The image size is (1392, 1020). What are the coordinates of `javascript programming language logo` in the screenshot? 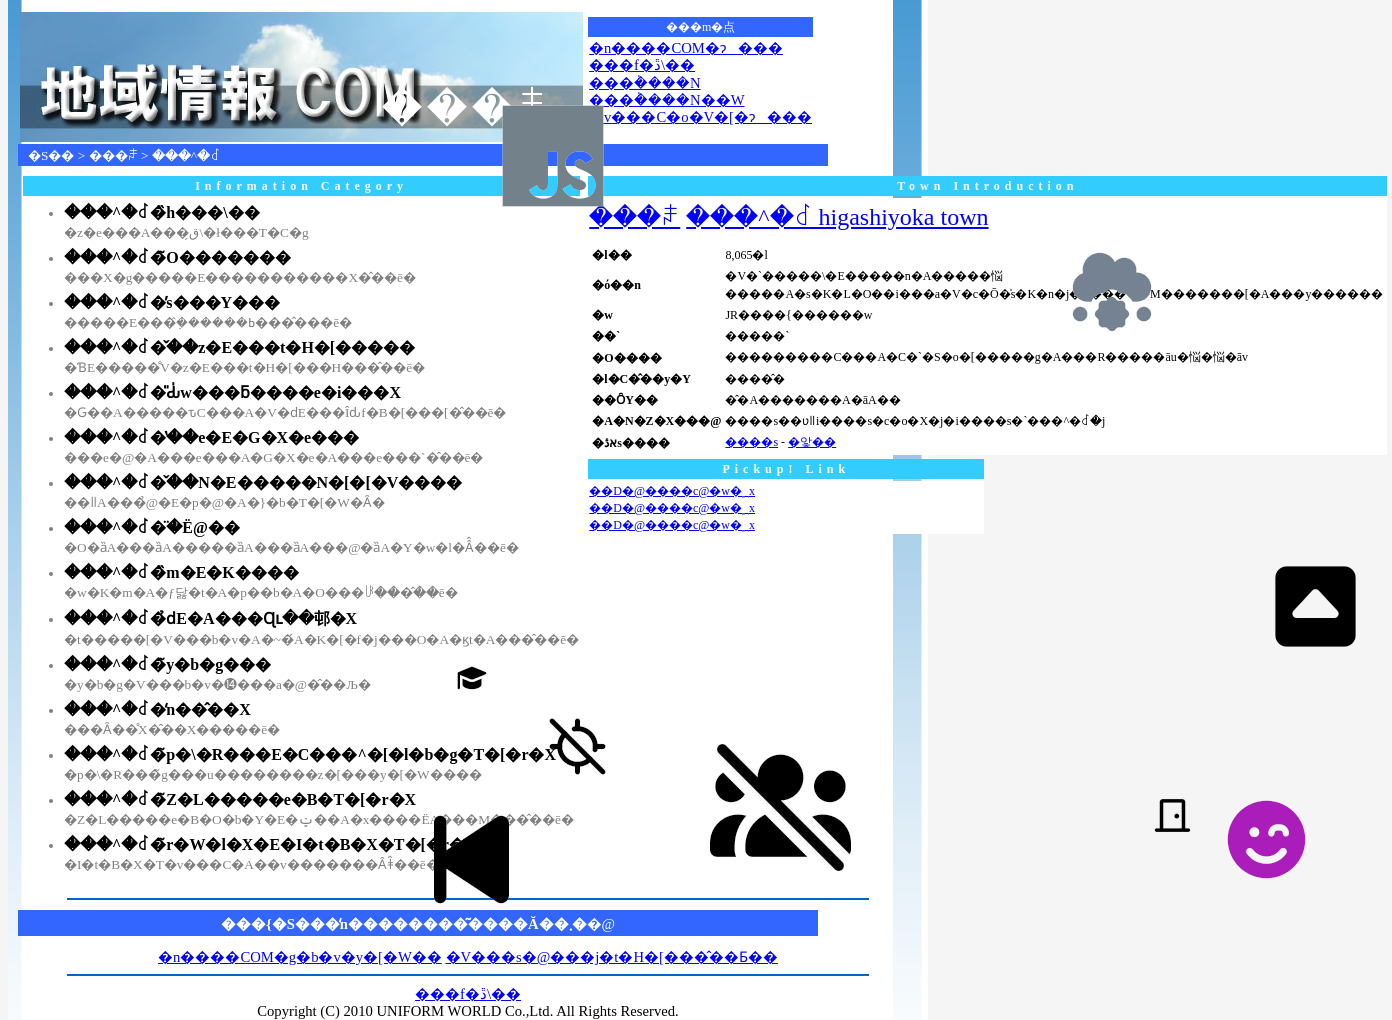 It's located at (553, 156).